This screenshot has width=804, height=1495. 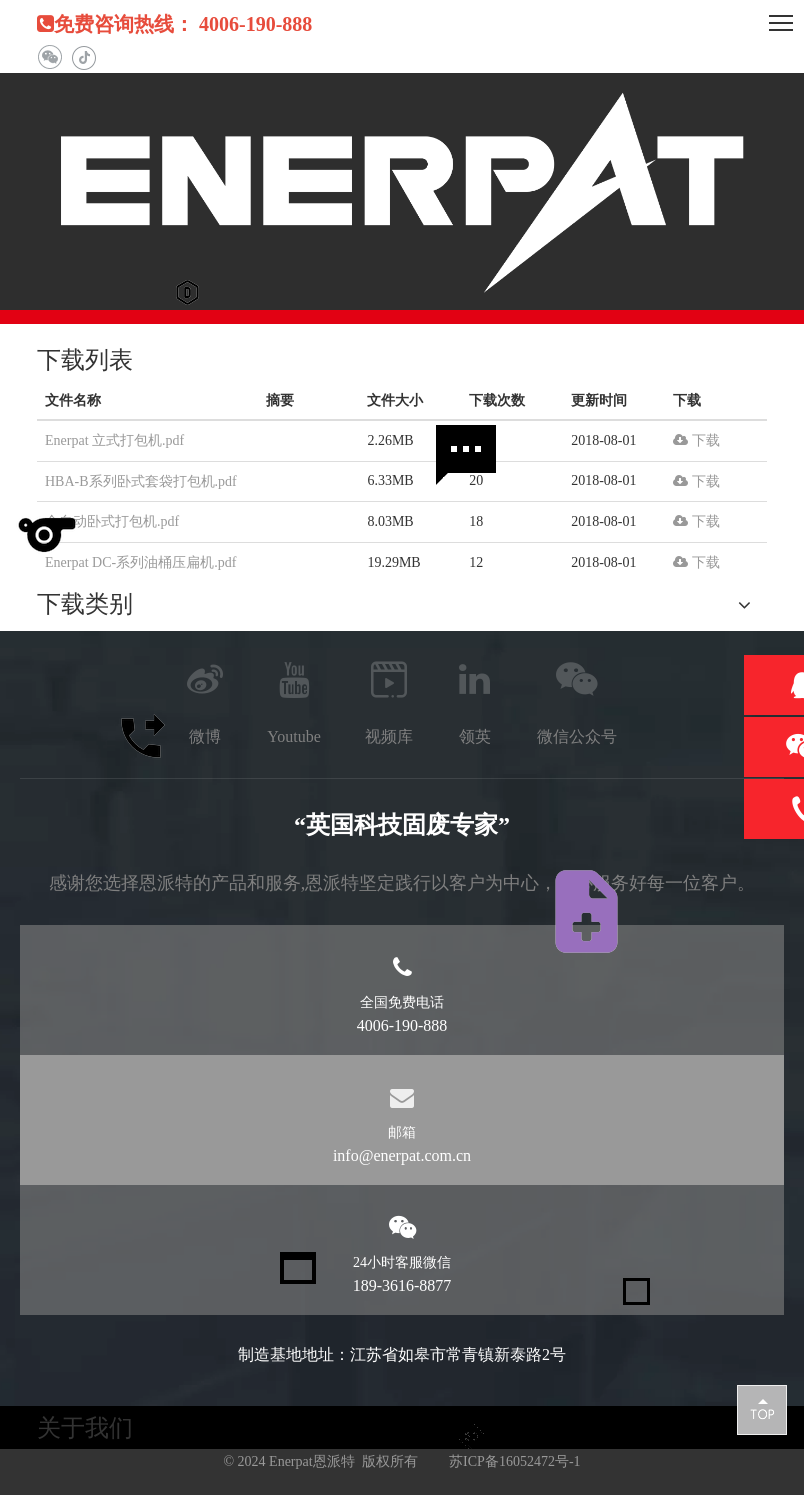 I want to click on open text messaging app, so click(x=466, y=455).